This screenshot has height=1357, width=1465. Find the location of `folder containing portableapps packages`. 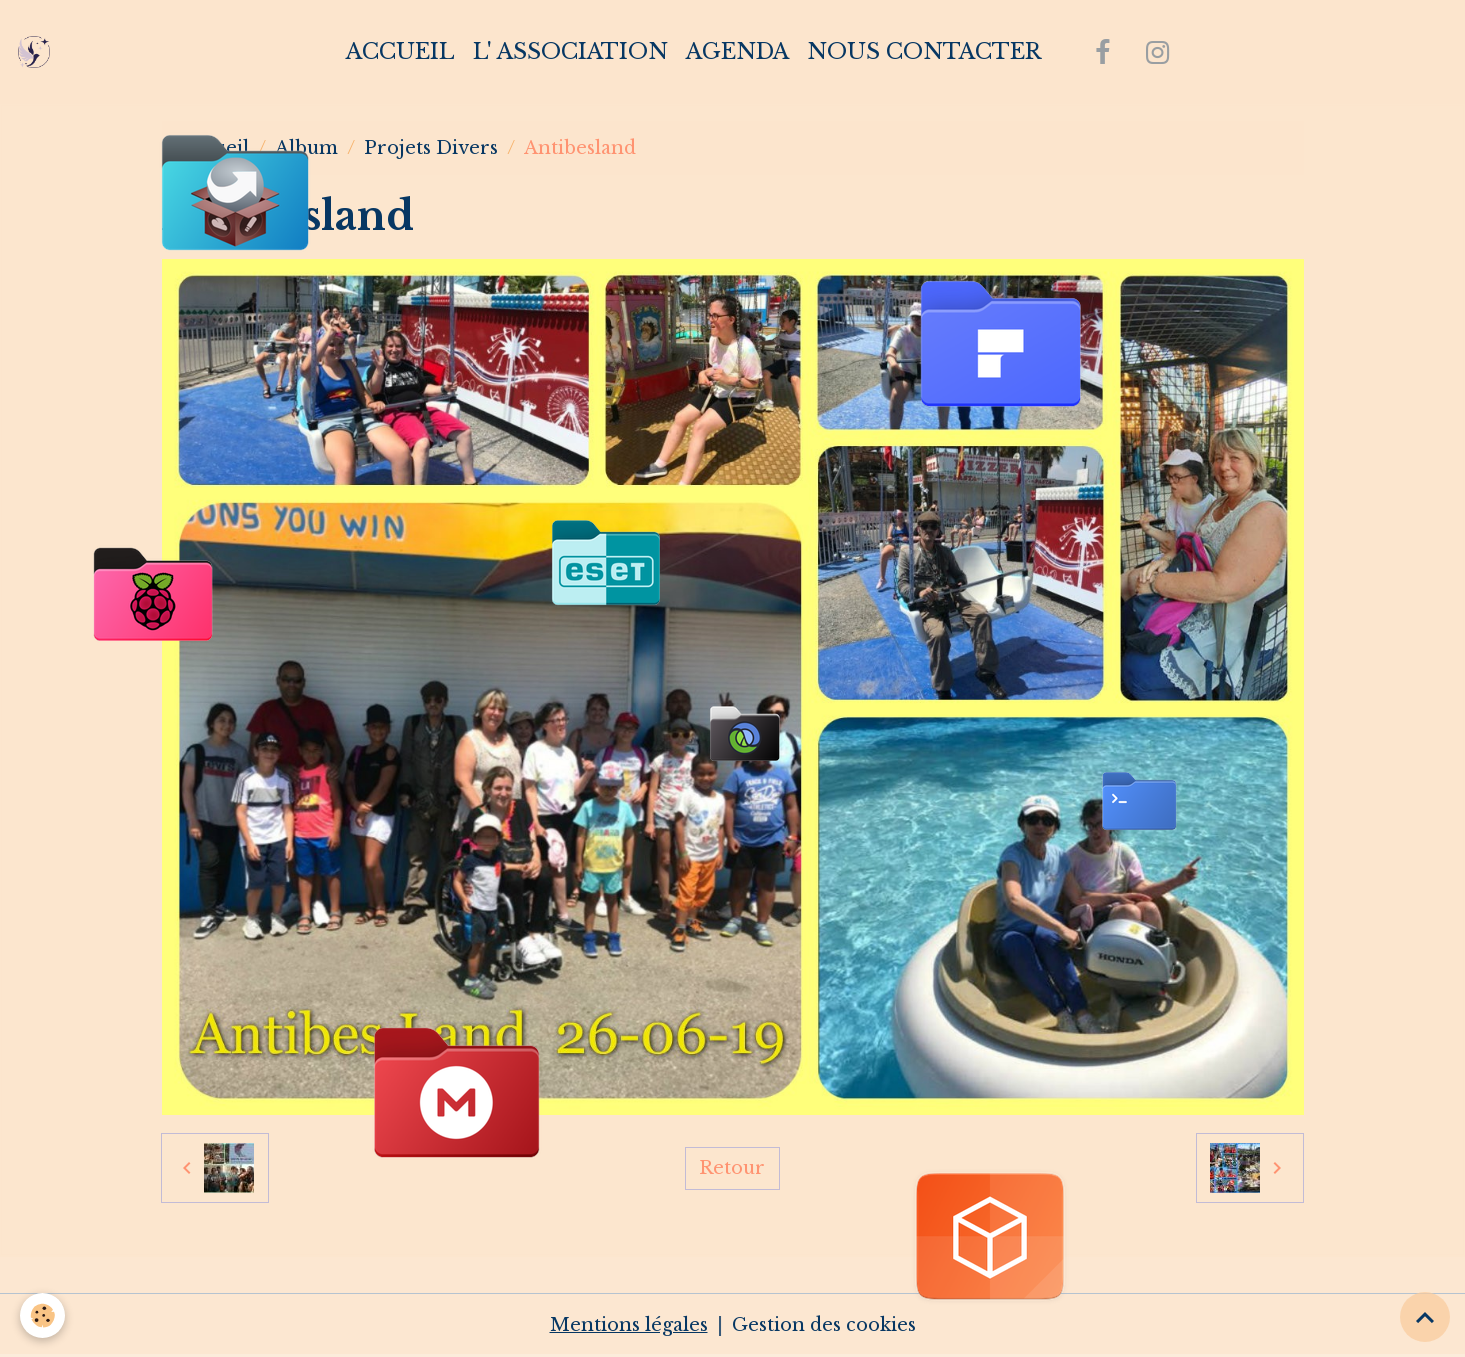

folder containing portableapps packages is located at coordinates (234, 196).